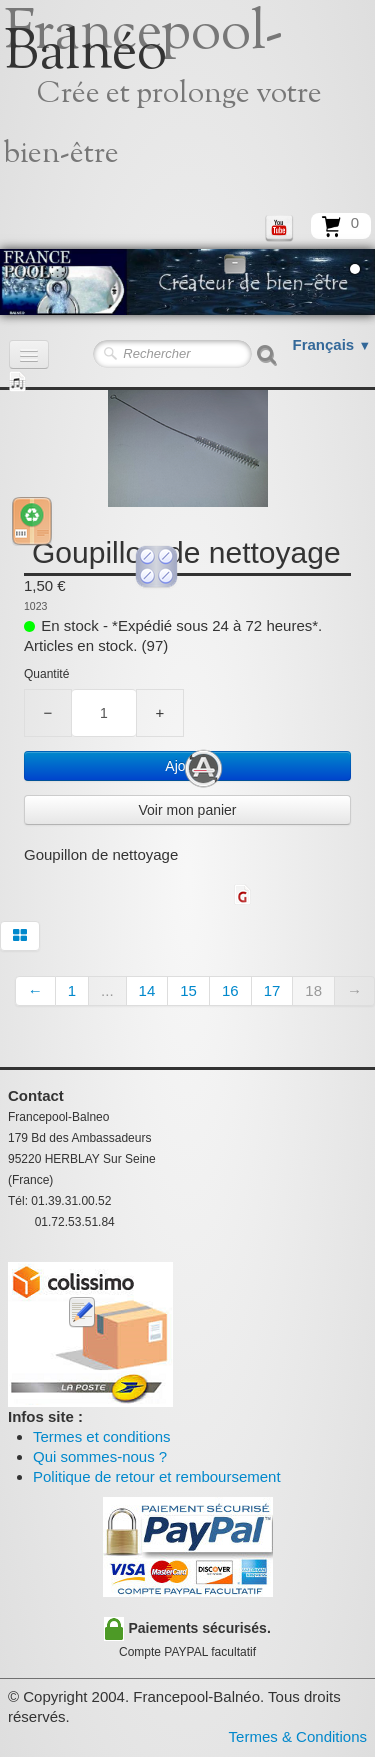 The image size is (375, 1757). What do you see at coordinates (32, 521) in the screenshot?
I see `indicates package cleanup or removal in progress` at bounding box center [32, 521].